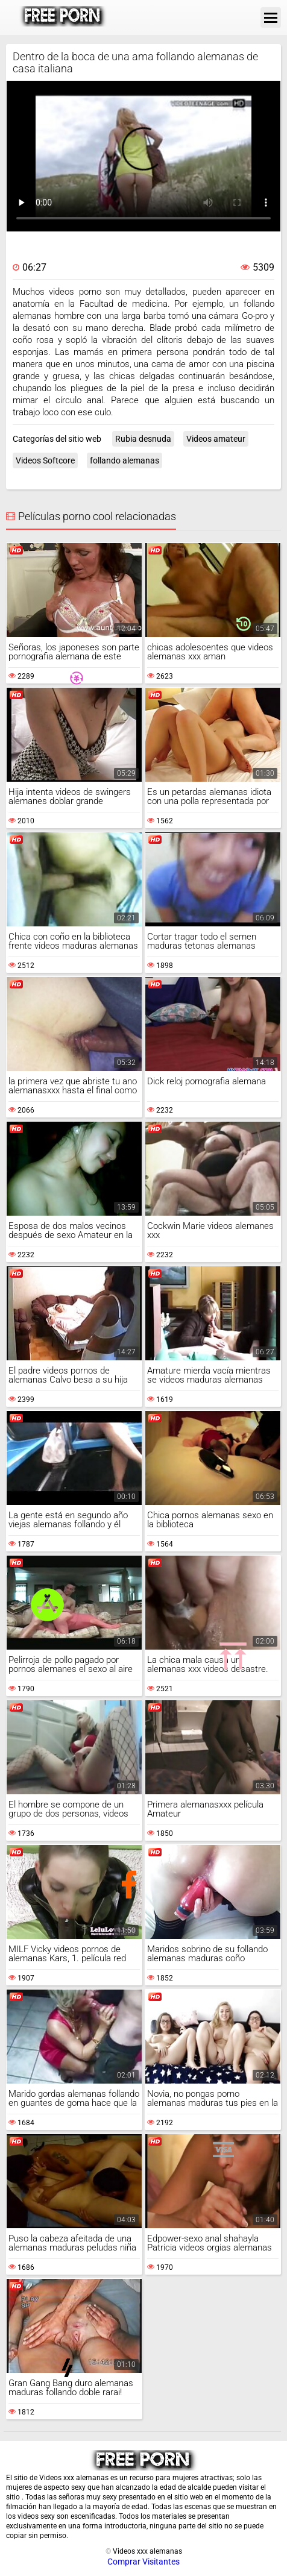 The width and height of the screenshot is (287, 2576). I want to click on align selected content to the top edge, so click(233, 1656).